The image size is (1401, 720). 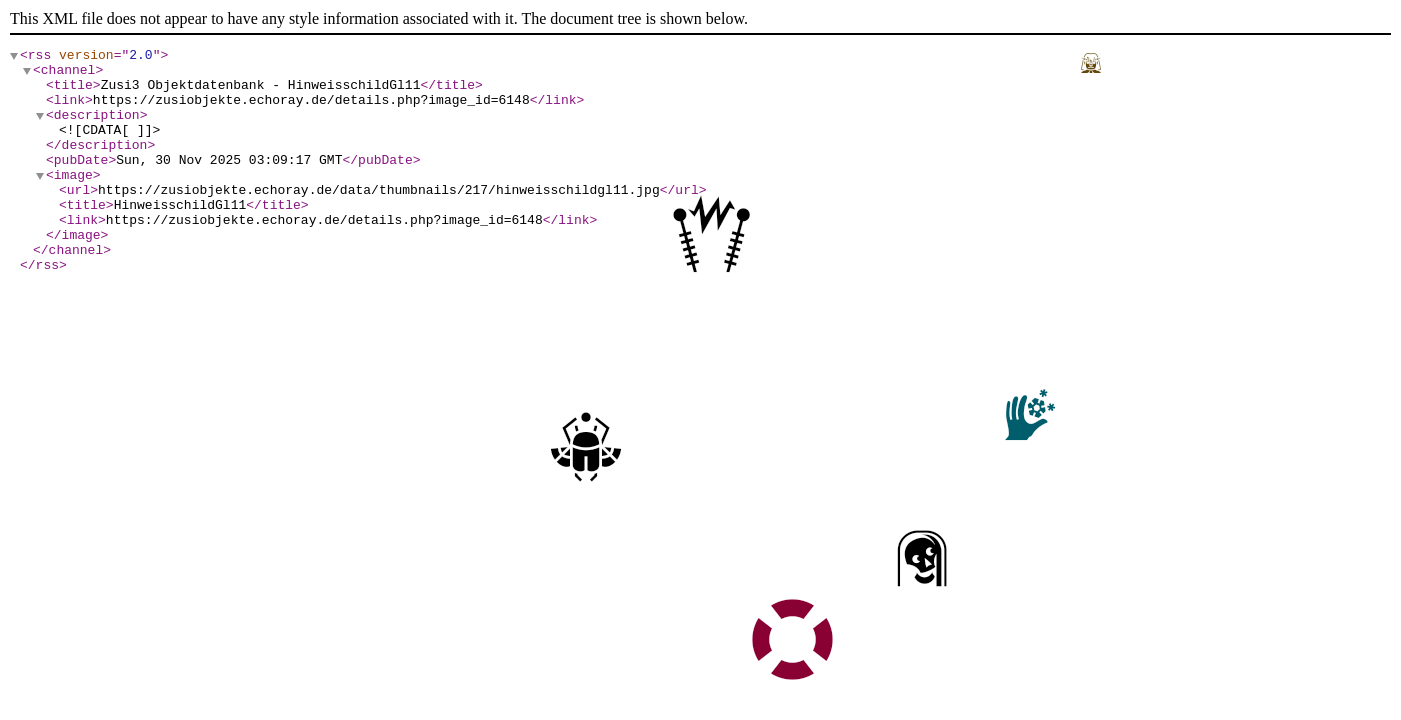 What do you see at coordinates (792, 639) in the screenshot?
I see `access help or support center` at bounding box center [792, 639].